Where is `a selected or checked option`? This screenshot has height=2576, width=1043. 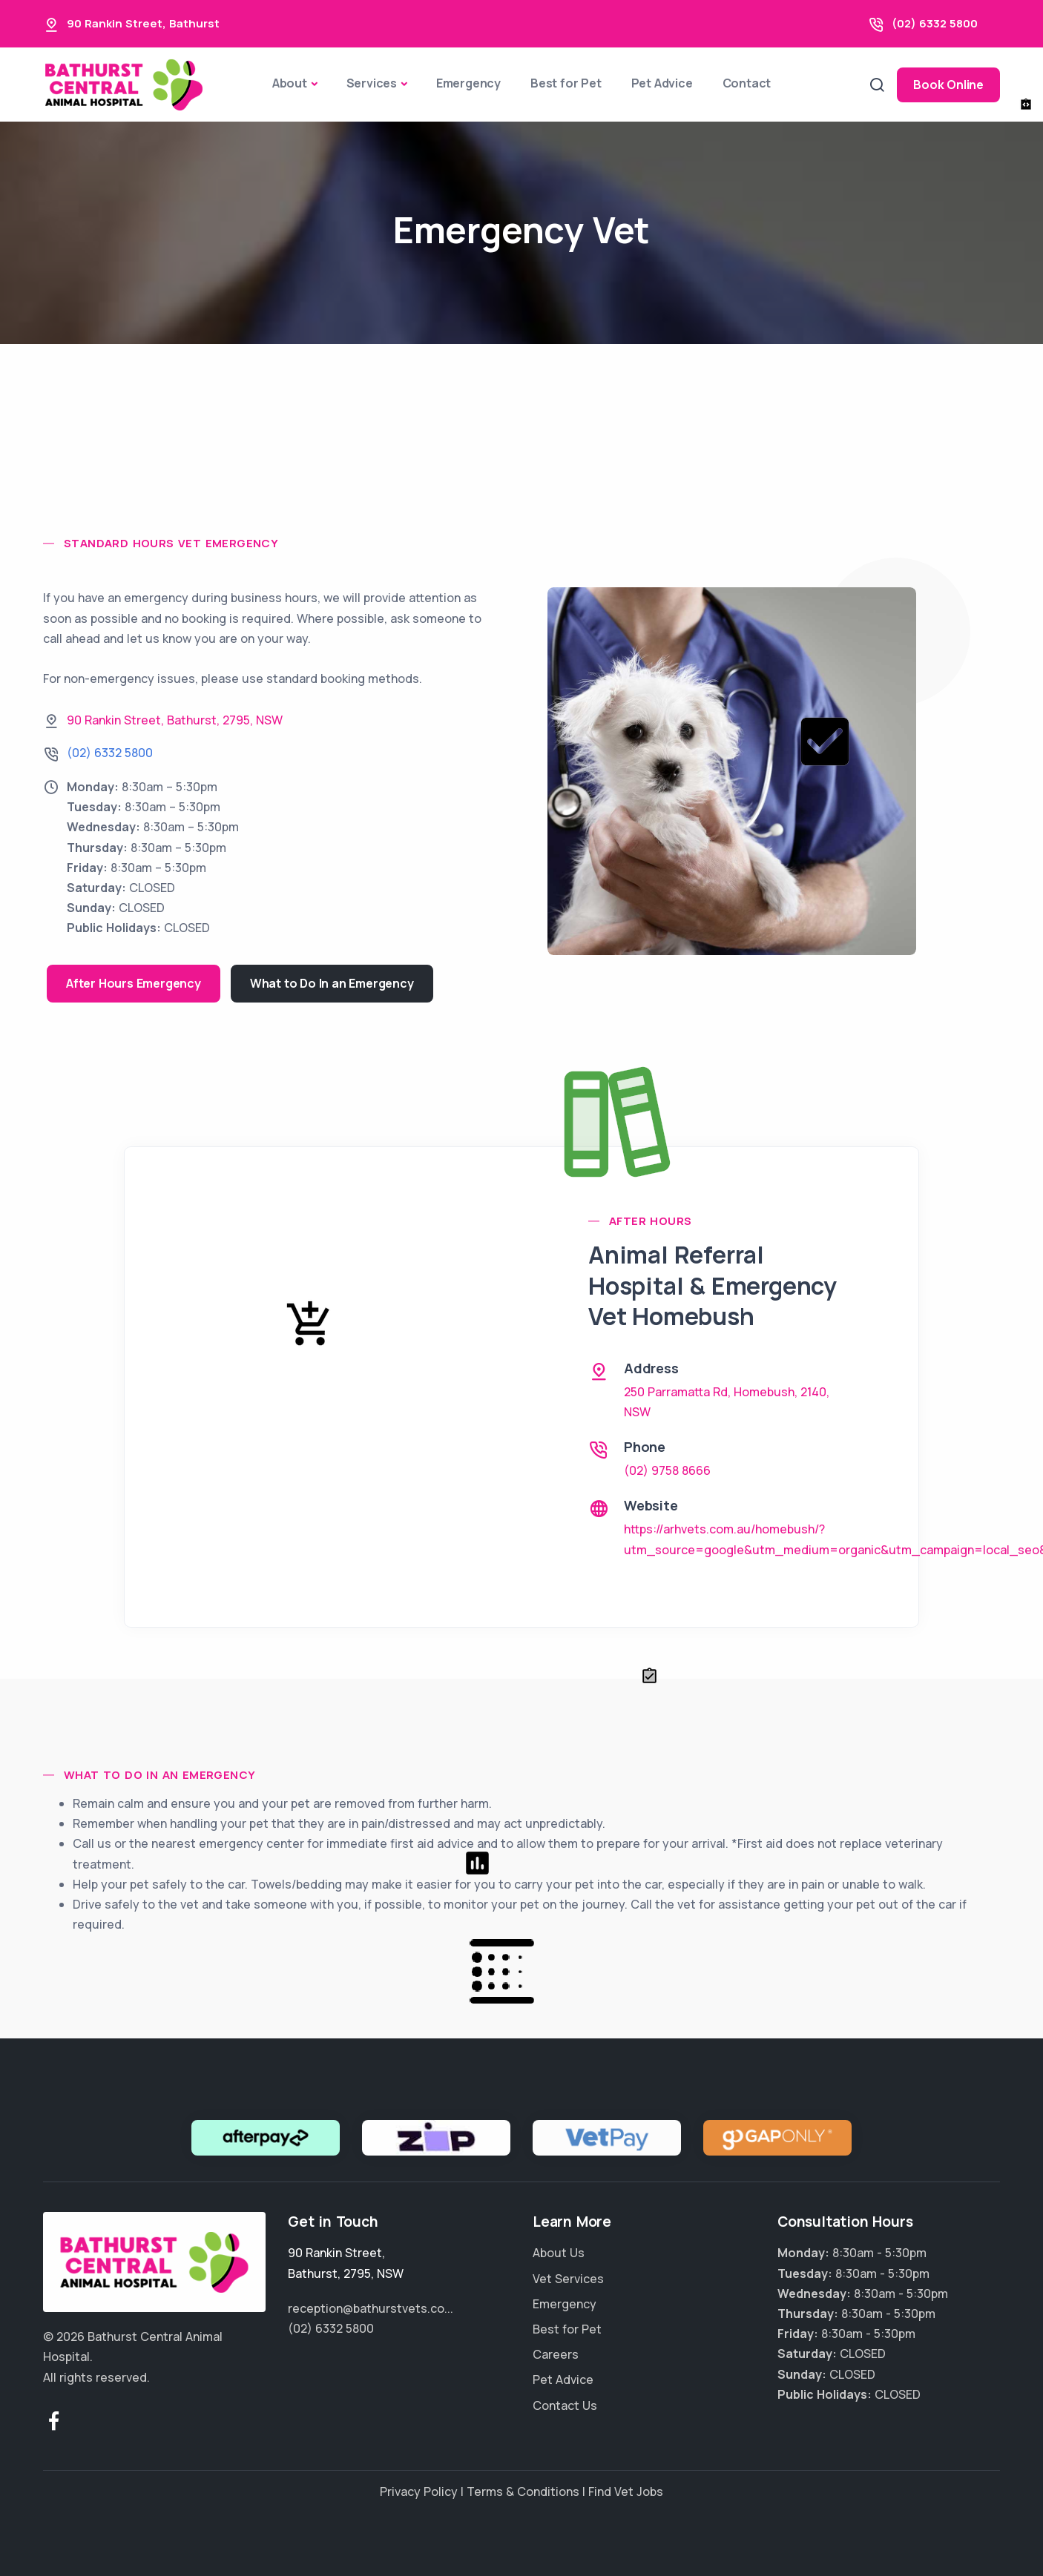 a selected or checked option is located at coordinates (825, 742).